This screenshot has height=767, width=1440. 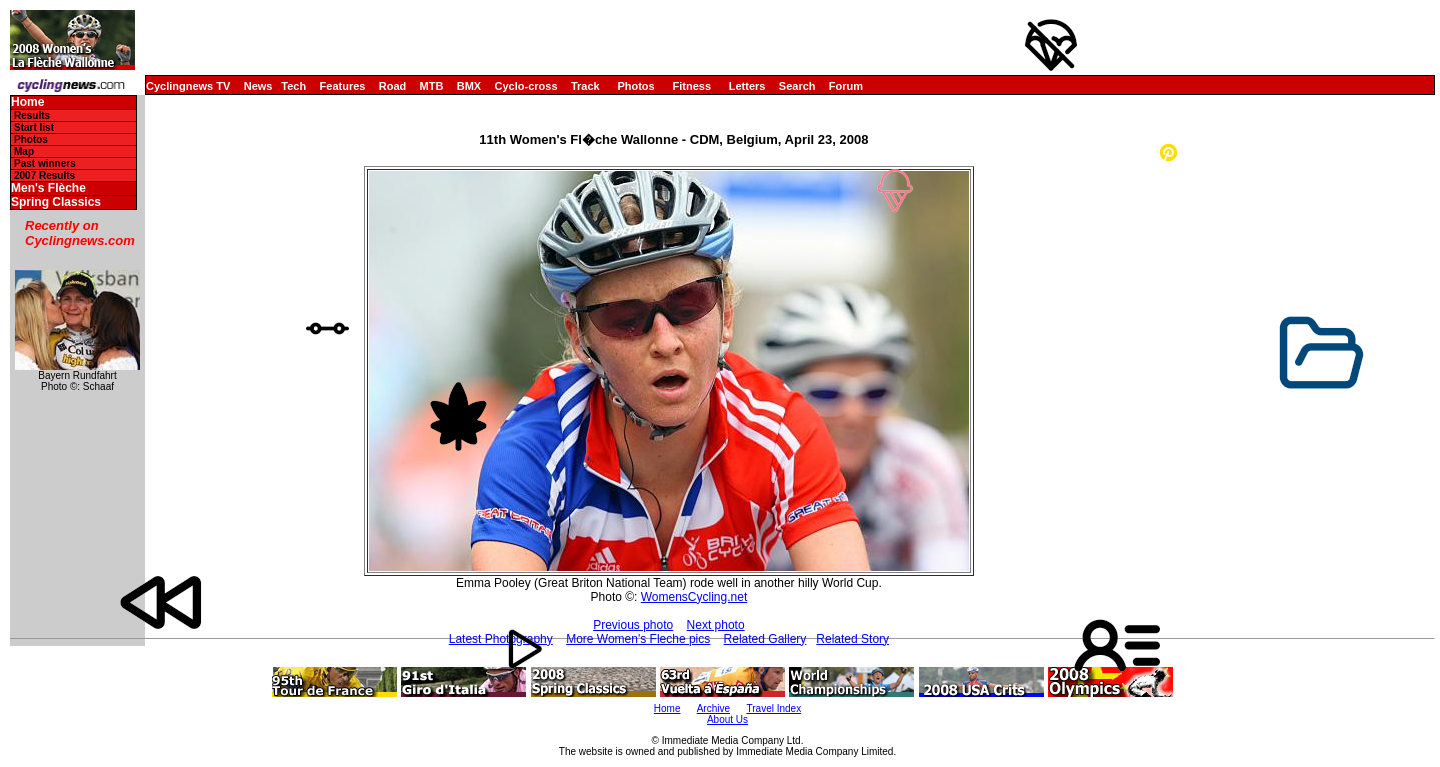 I want to click on parachute deployment disabled, so click(x=1051, y=45).